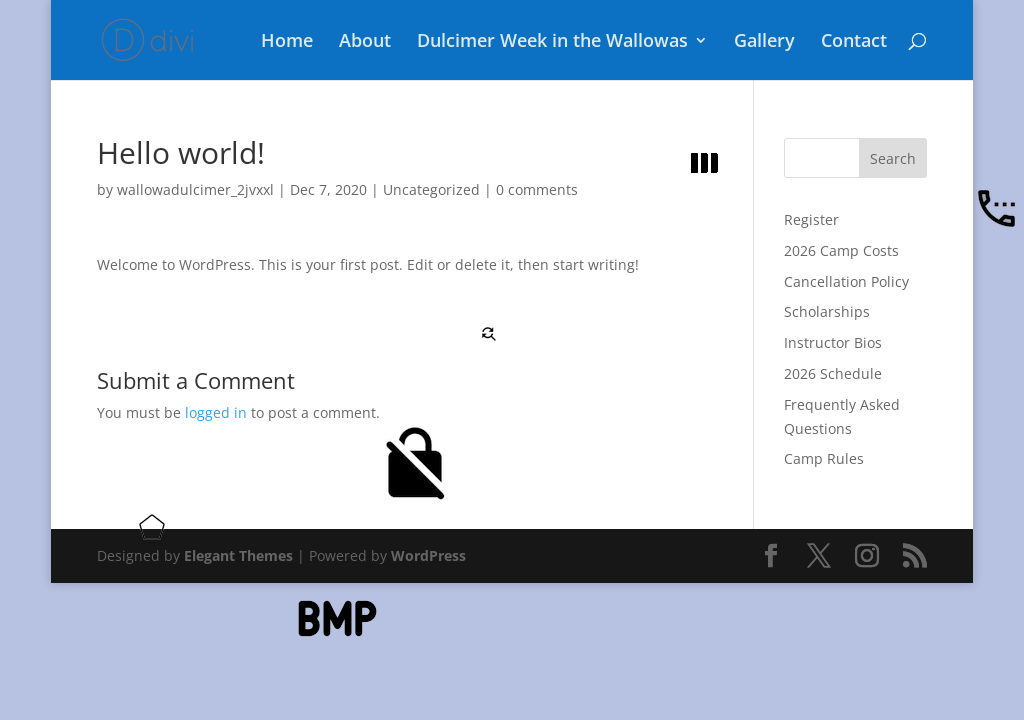 This screenshot has height=720, width=1024. Describe the element at coordinates (996, 208) in the screenshot. I see `access phone or call settings` at that location.